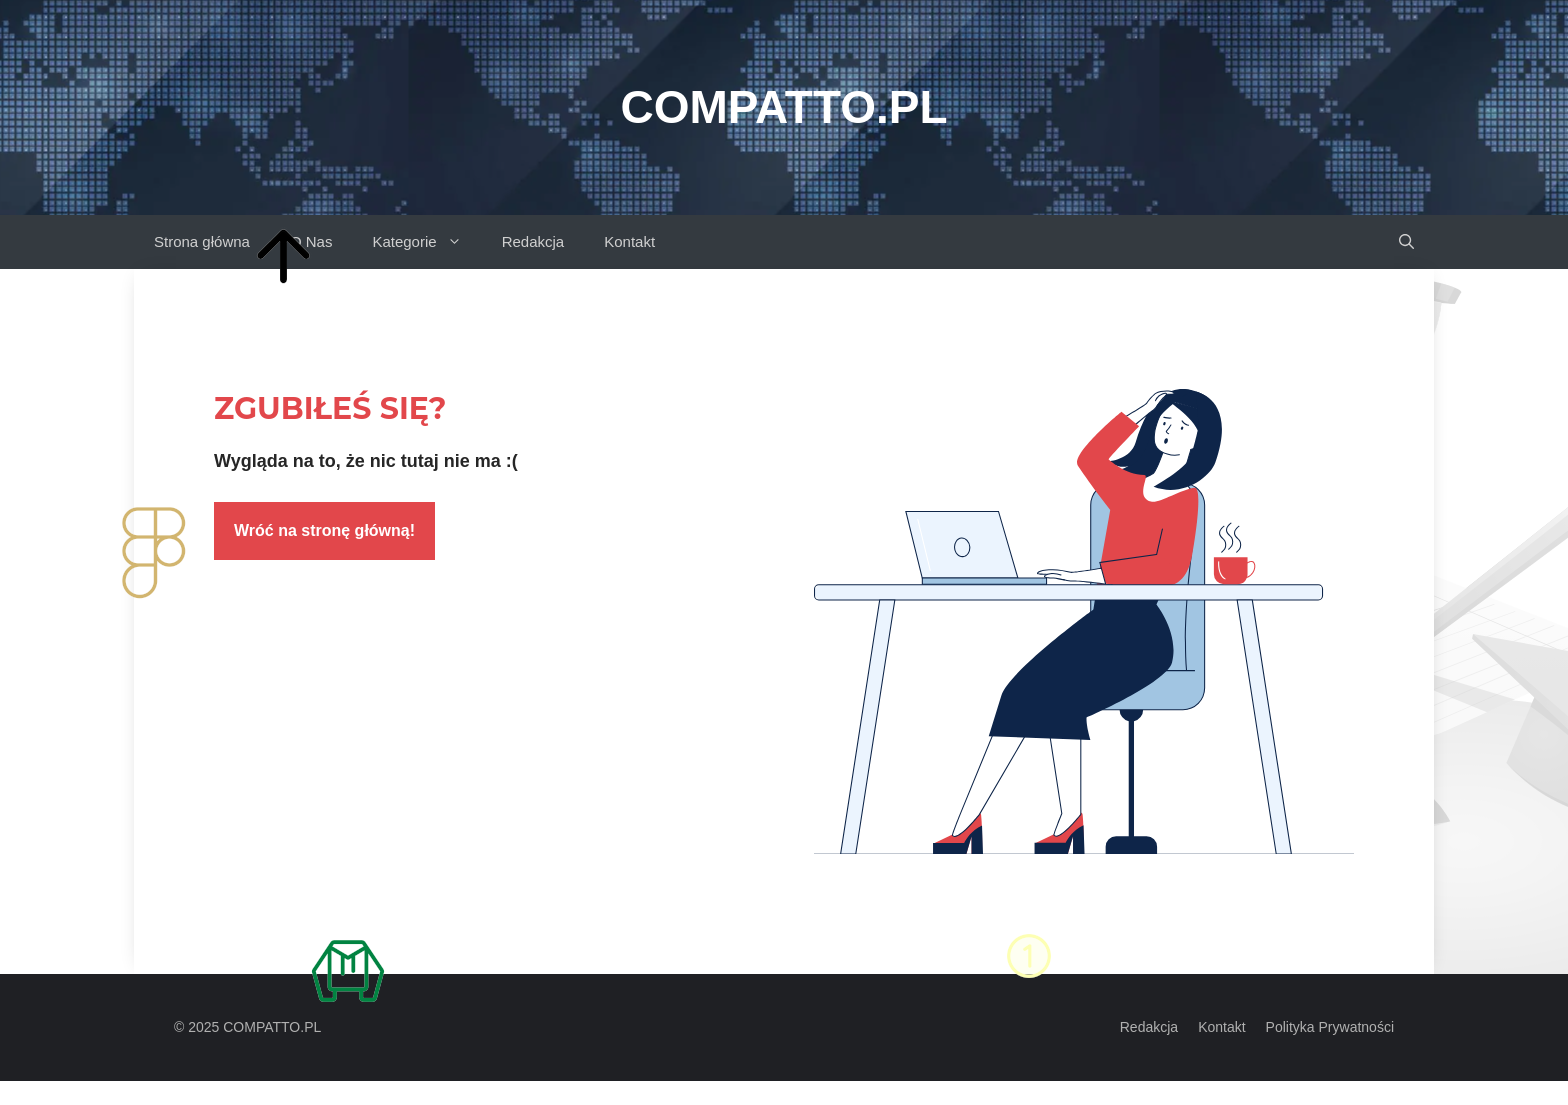 The height and width of the screenshot is (1105, 1568). Describe the element at coordinates (283, 255) in the screenshot. I see `scroll to top of page` at that location.